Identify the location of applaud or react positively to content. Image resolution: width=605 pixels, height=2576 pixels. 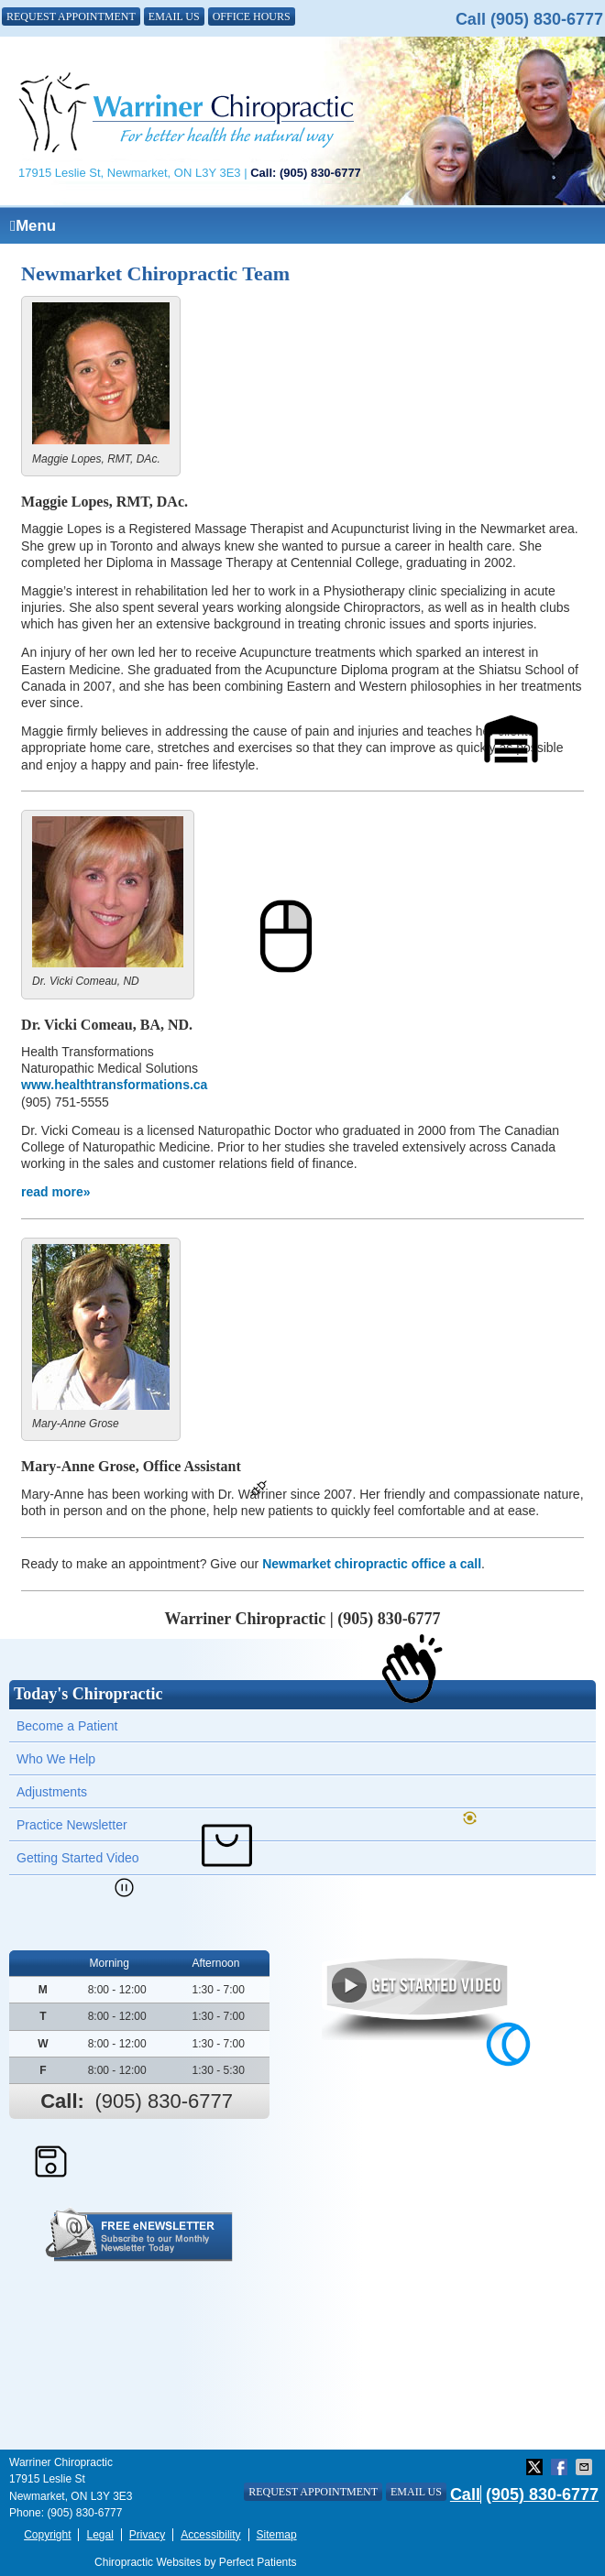
(411, 1668).